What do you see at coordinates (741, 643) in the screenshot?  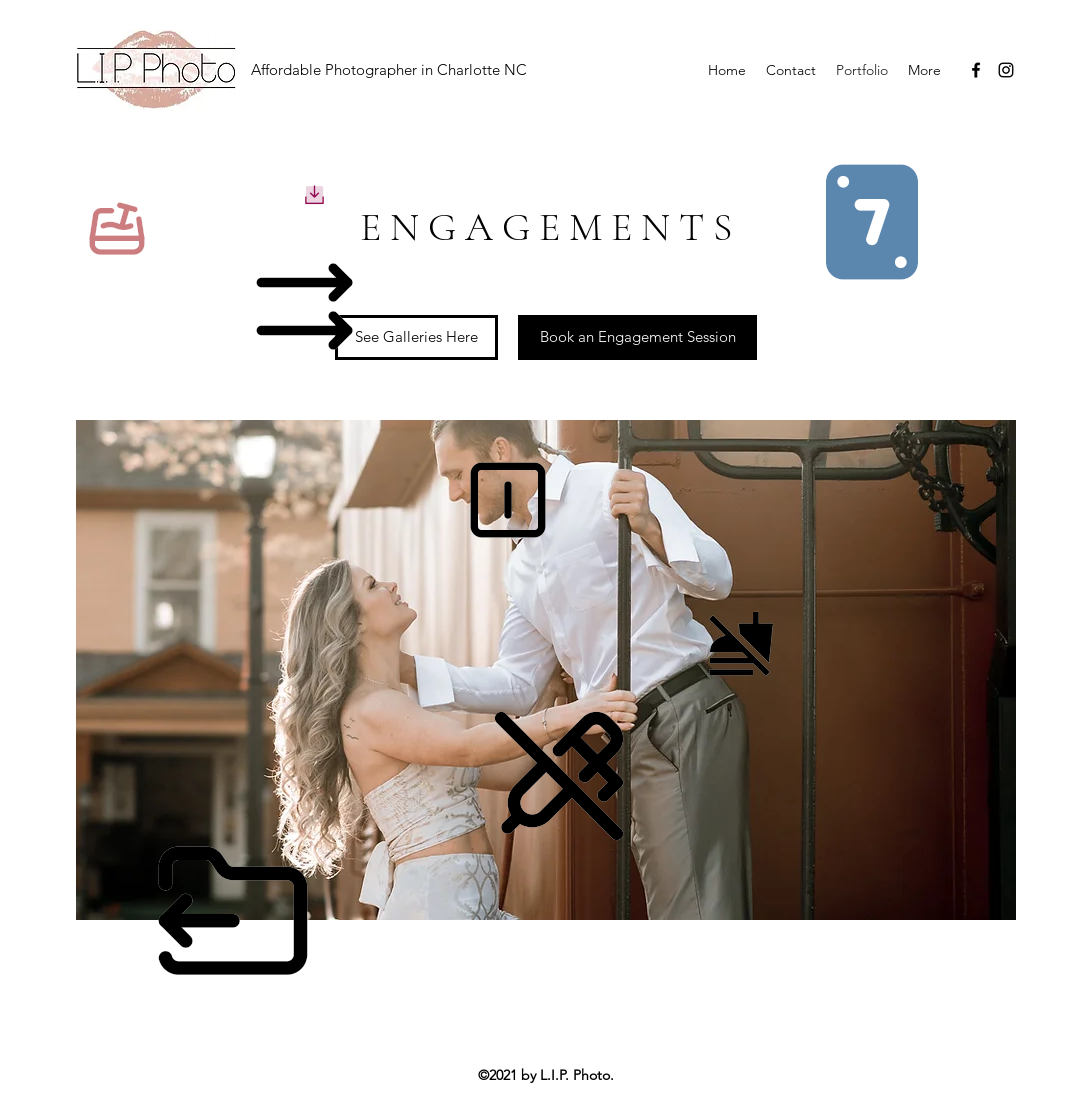 I see `indicates food is not allowed in this area` at bounding box center [741, 643].